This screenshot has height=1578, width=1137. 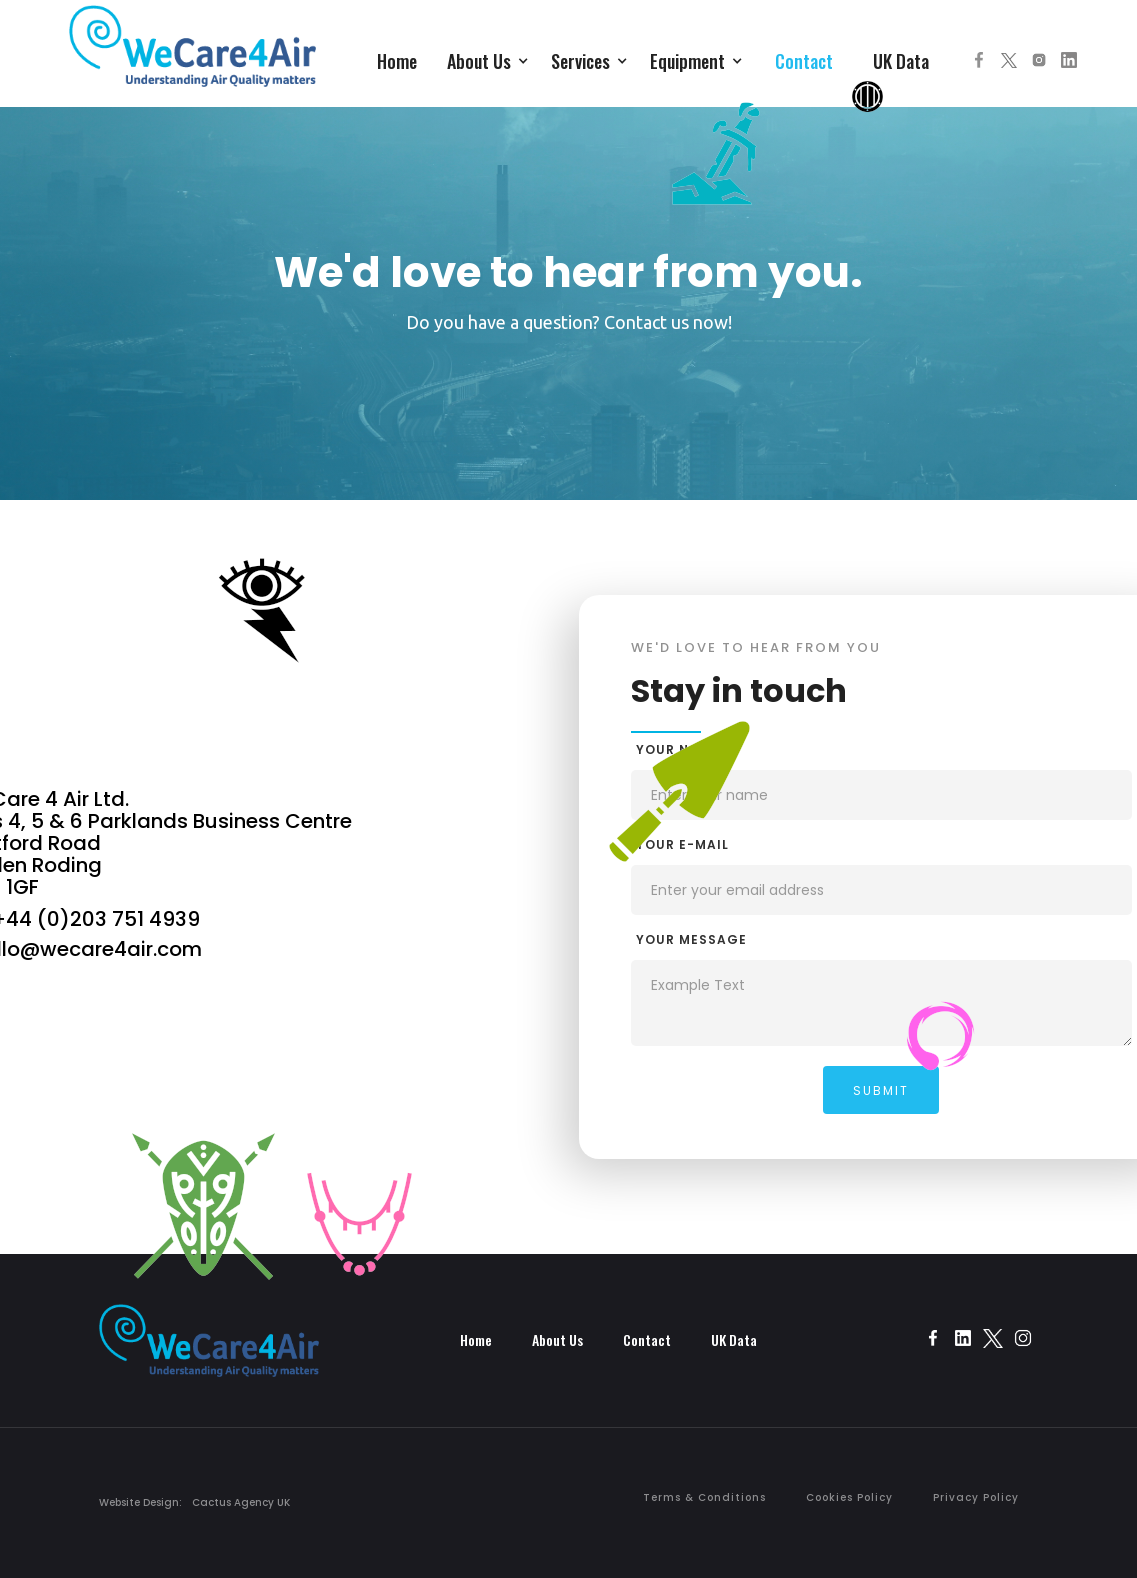 I want to click on access gardening or landscaping tools, so click(x=679, y=791).